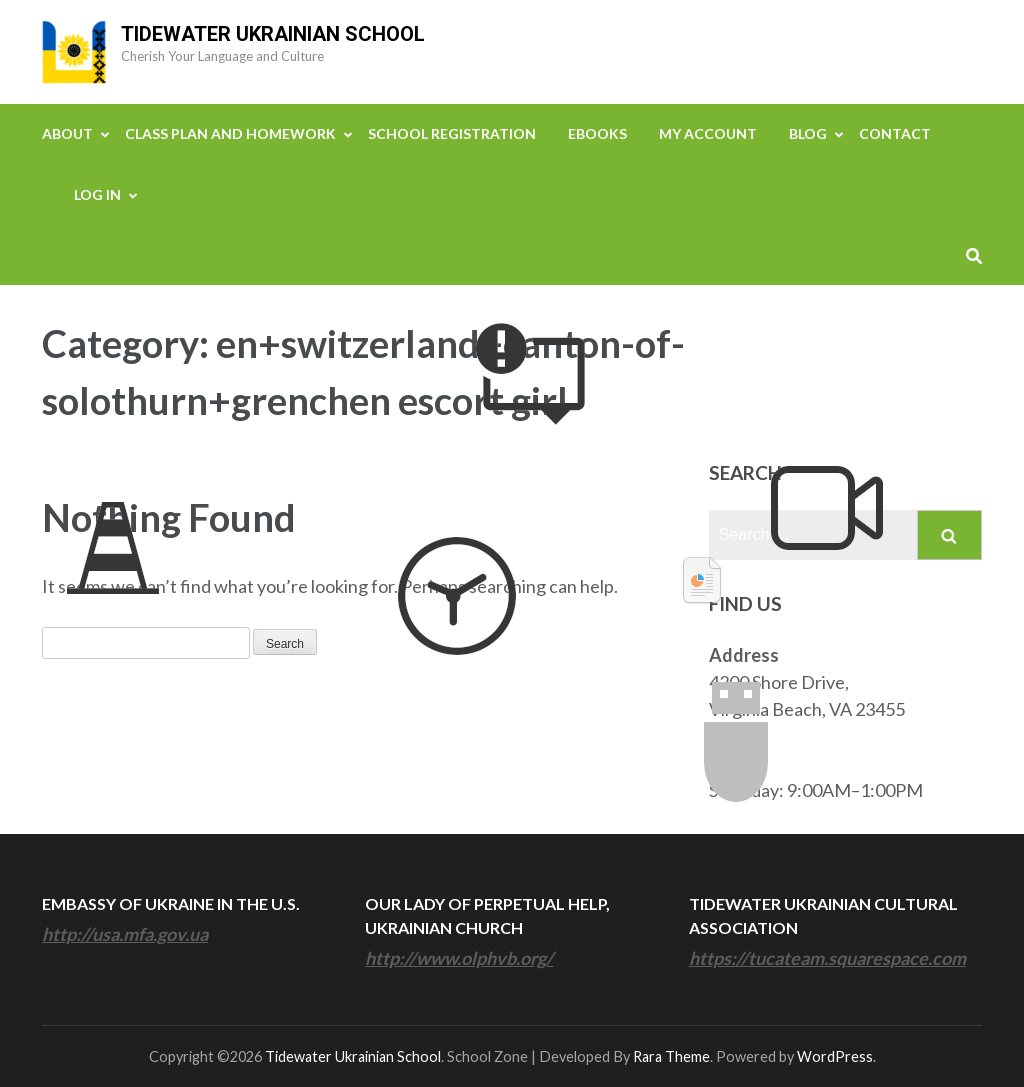  I want to click on removable storage device connected, so click(736, 738).